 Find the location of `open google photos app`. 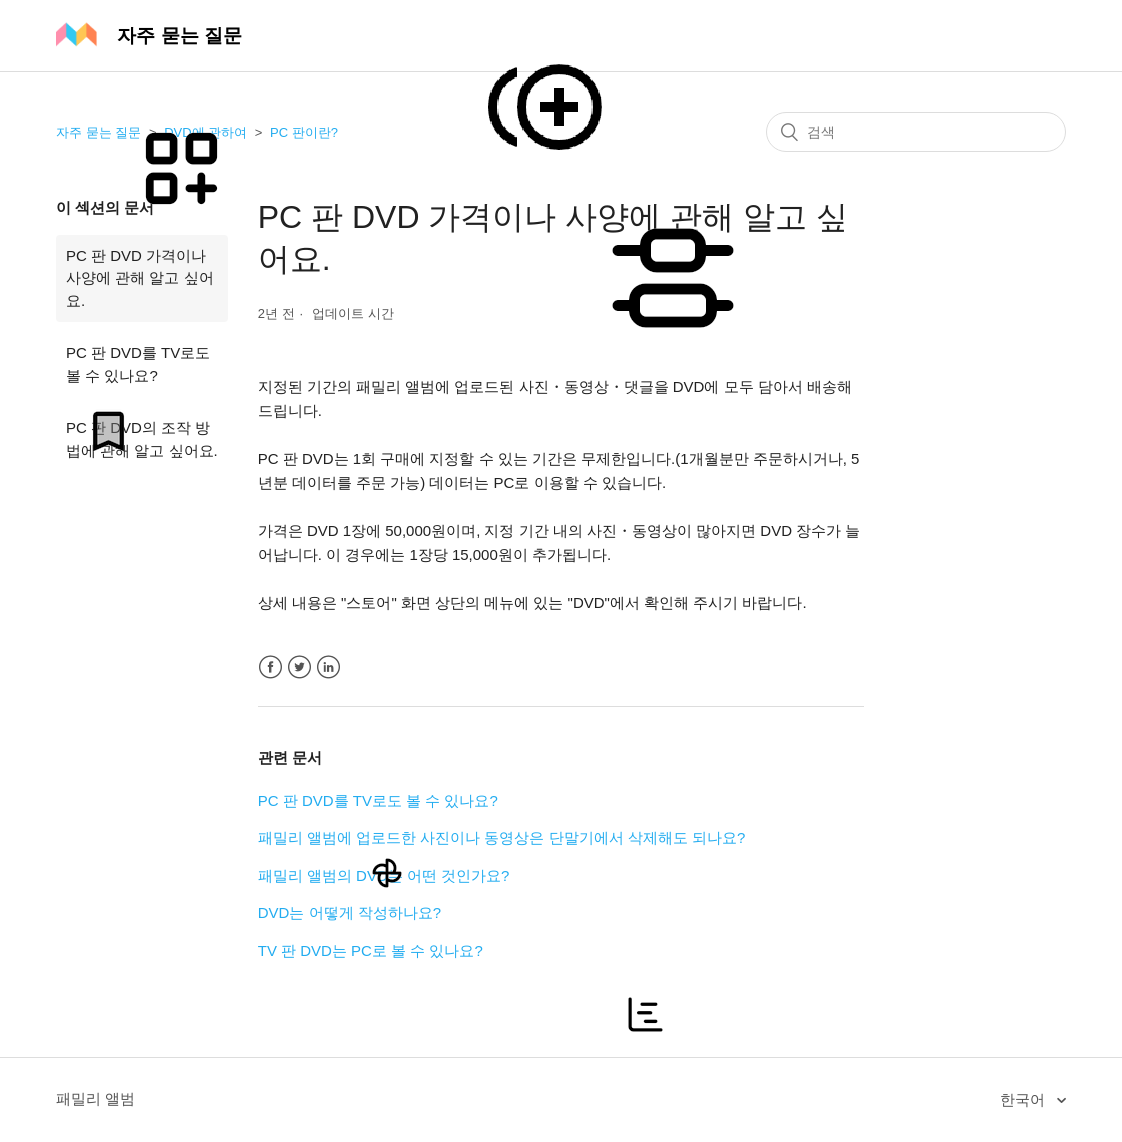

open google photos app is located at coordinates (387, 873).